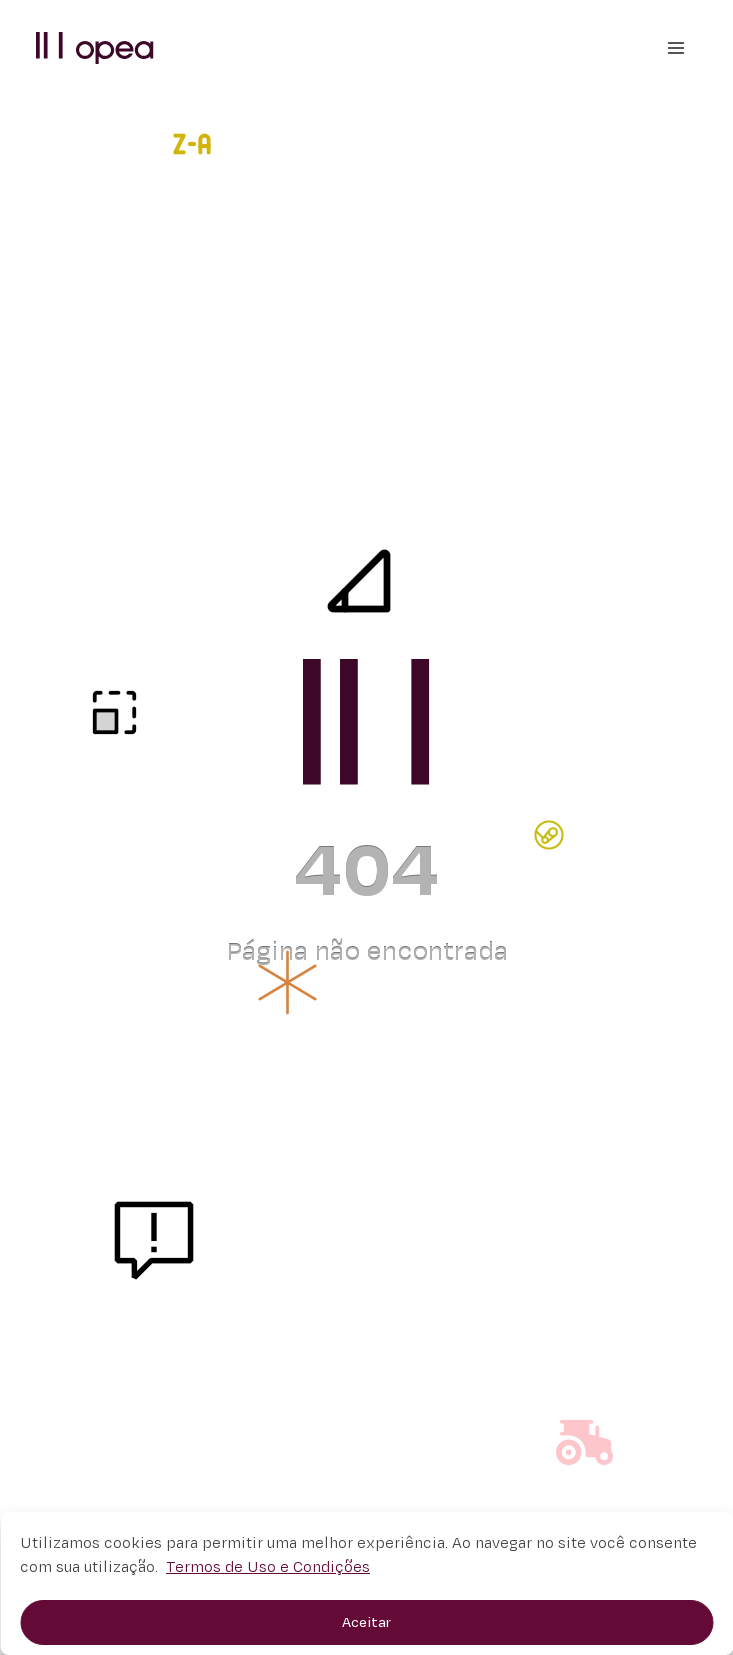  What do you see at coordinates (359, 581) in the screenshot?
I see `indicates weak cellular signal strength (2 bars)` at bounding box center [359, 581].